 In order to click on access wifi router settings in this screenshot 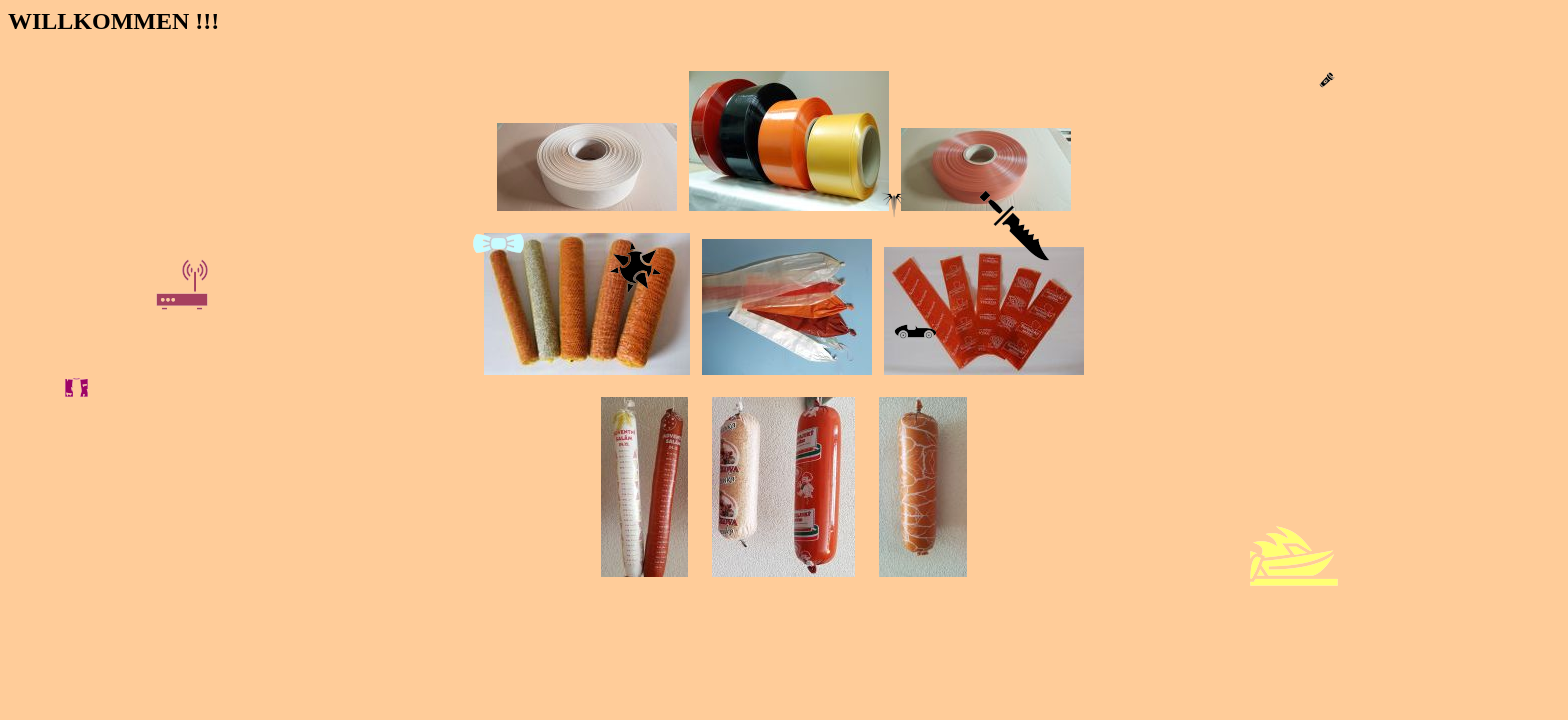, I will do `click(182, 284)`.